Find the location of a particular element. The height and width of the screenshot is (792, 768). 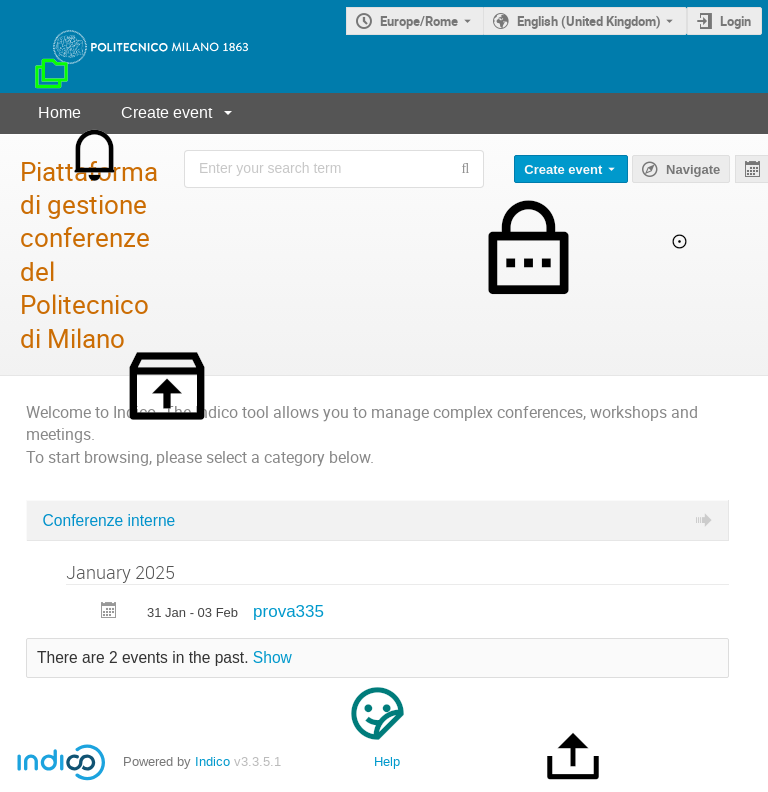

browse all folders is located at coordinates (51, 73).